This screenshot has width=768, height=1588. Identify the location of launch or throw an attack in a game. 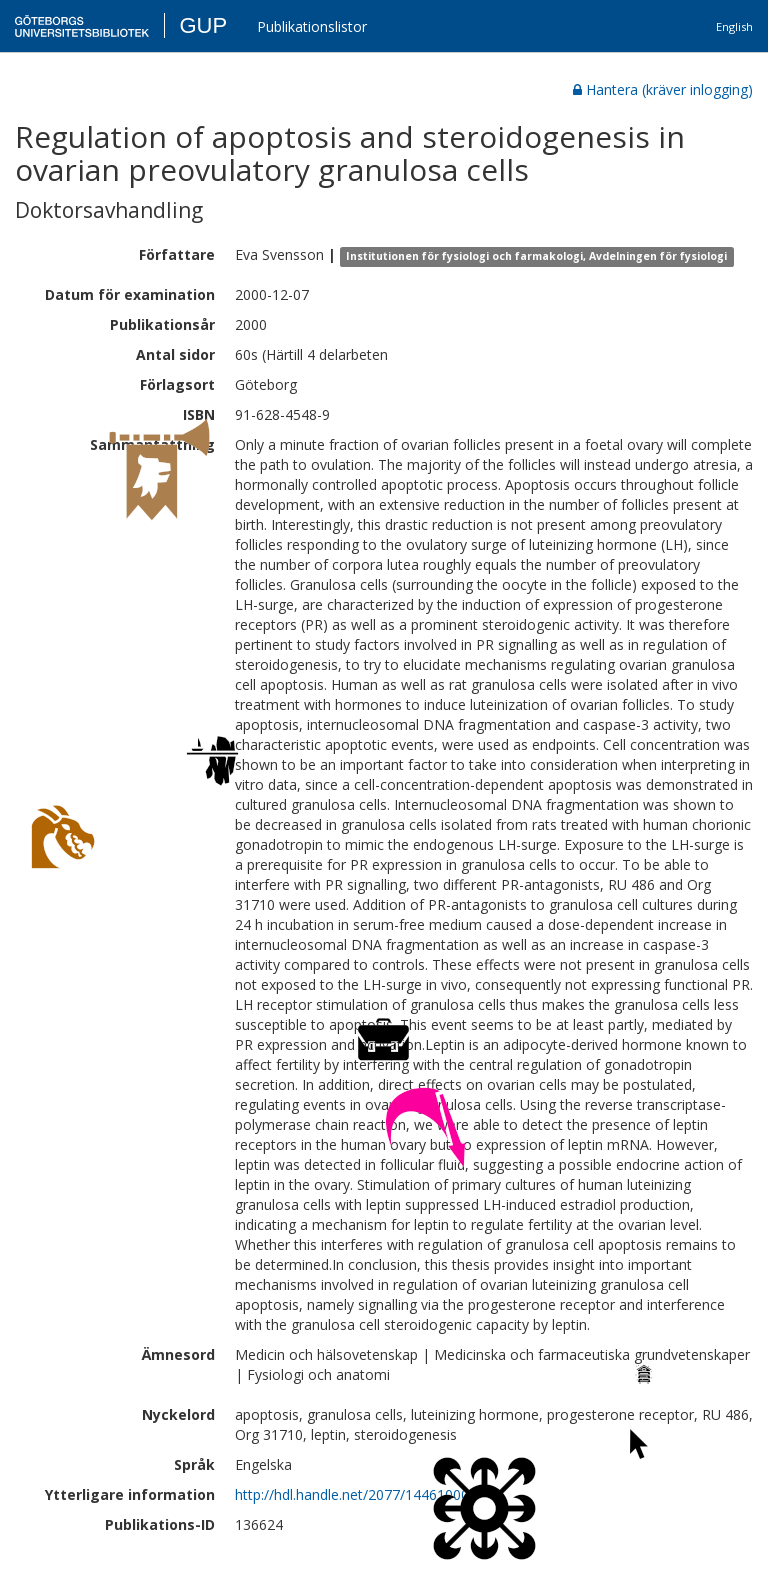
(425, 1127).